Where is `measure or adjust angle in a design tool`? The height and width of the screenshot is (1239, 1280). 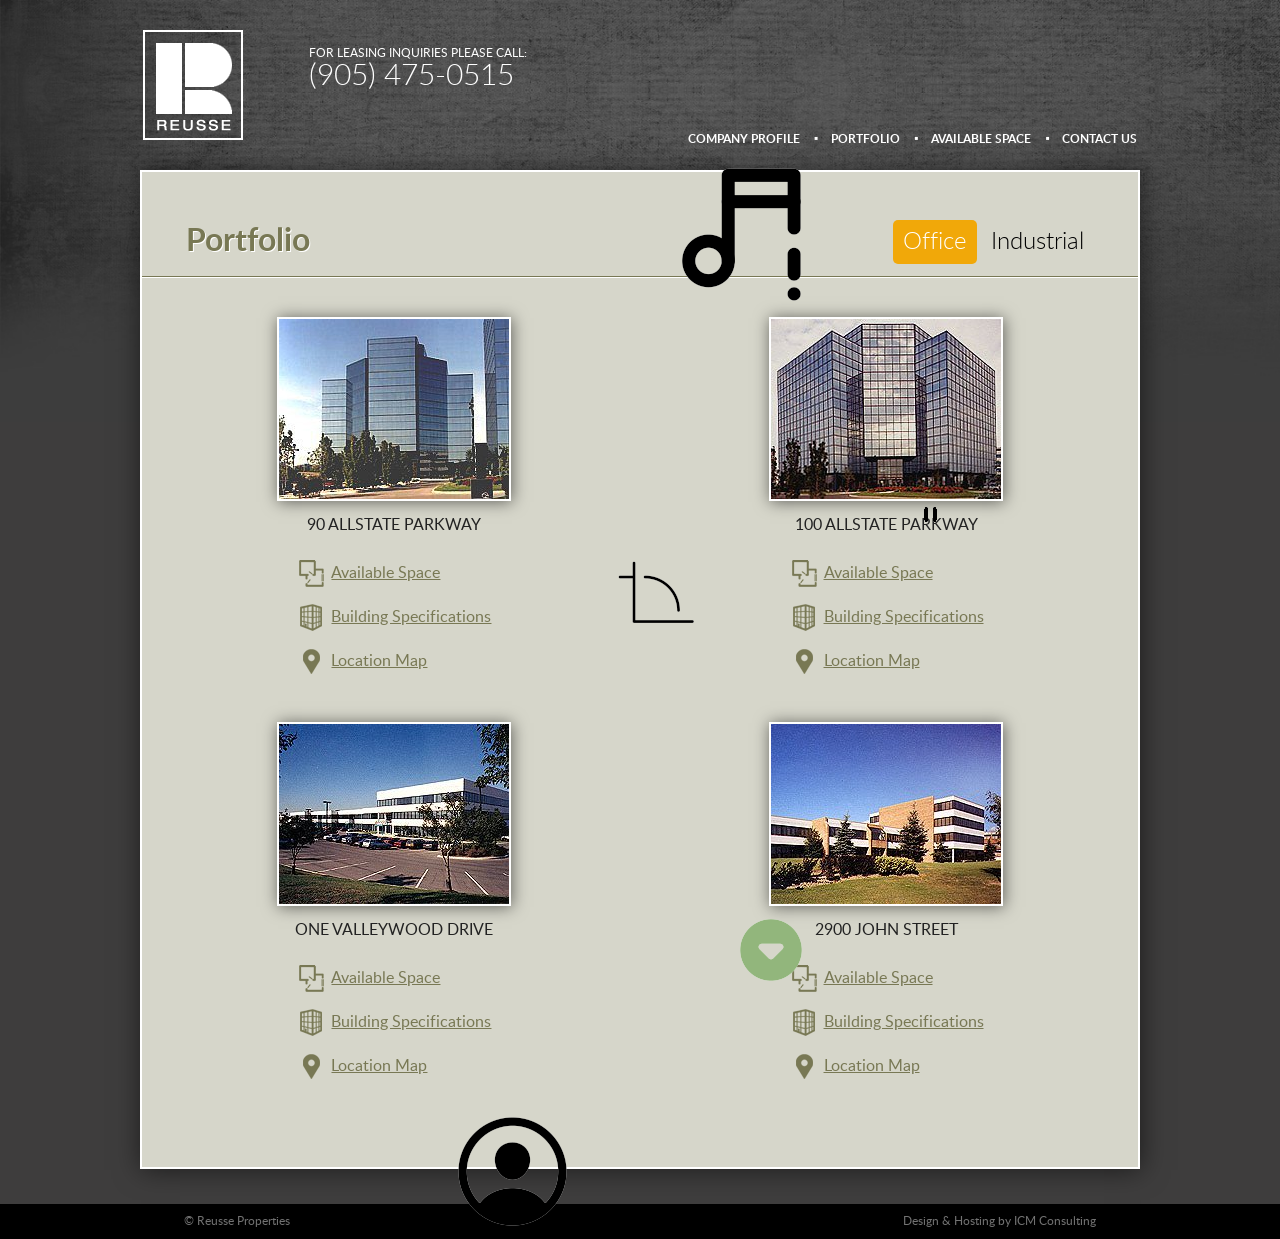 measure or adjust angle in a design tool is located at coordinates (653, 596).